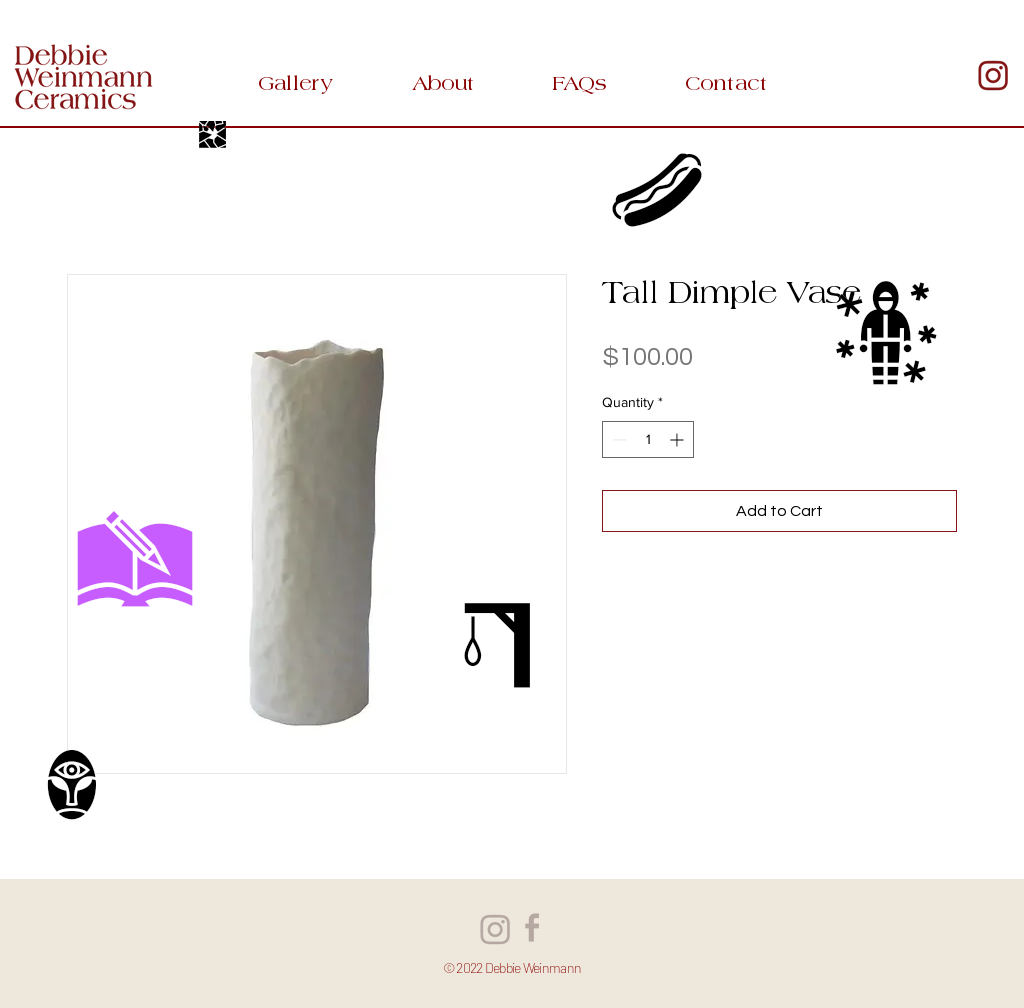 The height and width of the screenshot is (1008, 1024). Describe the element at coordinates (885, 332) in the screenshot. I see `indicates severe winter weather conditions` at that location.